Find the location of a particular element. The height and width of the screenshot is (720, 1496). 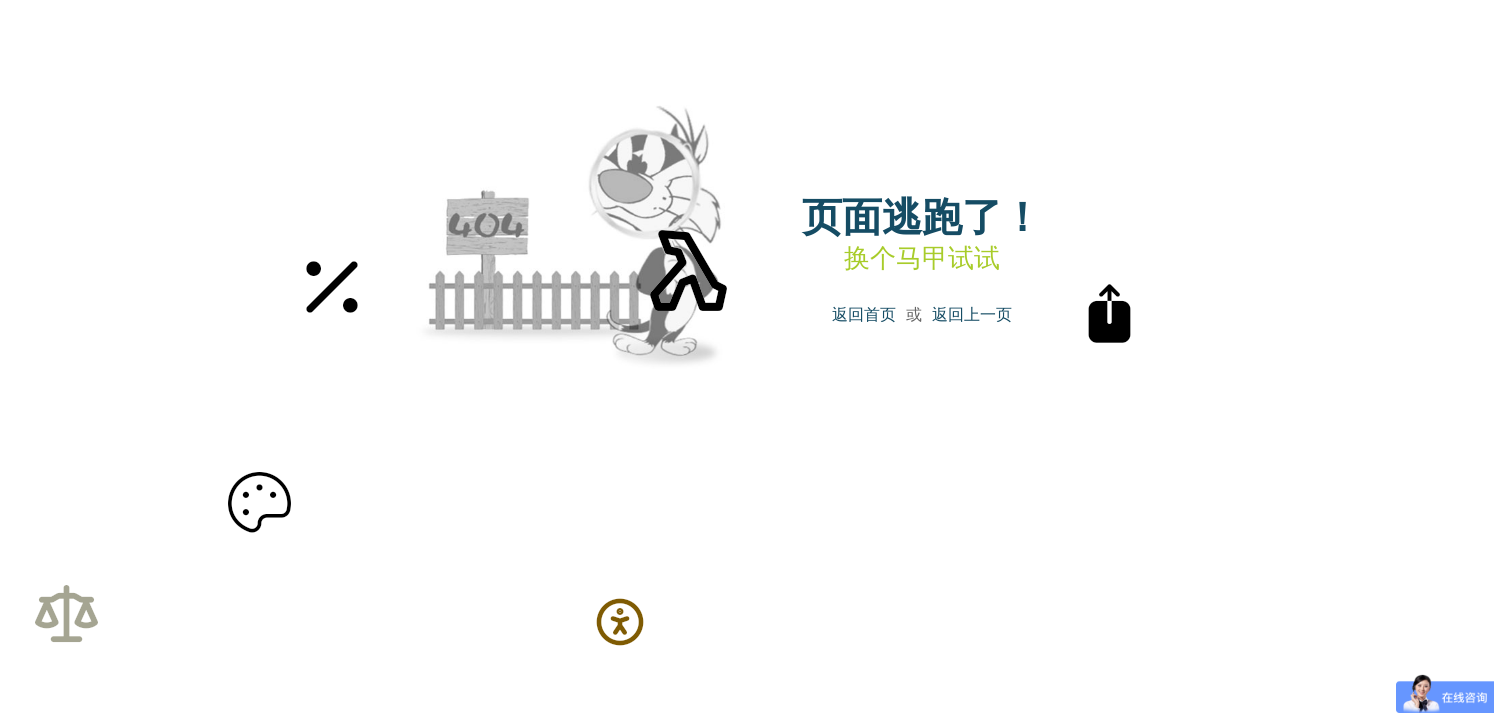

open LINQPad application is located at coordinates (686, 270).